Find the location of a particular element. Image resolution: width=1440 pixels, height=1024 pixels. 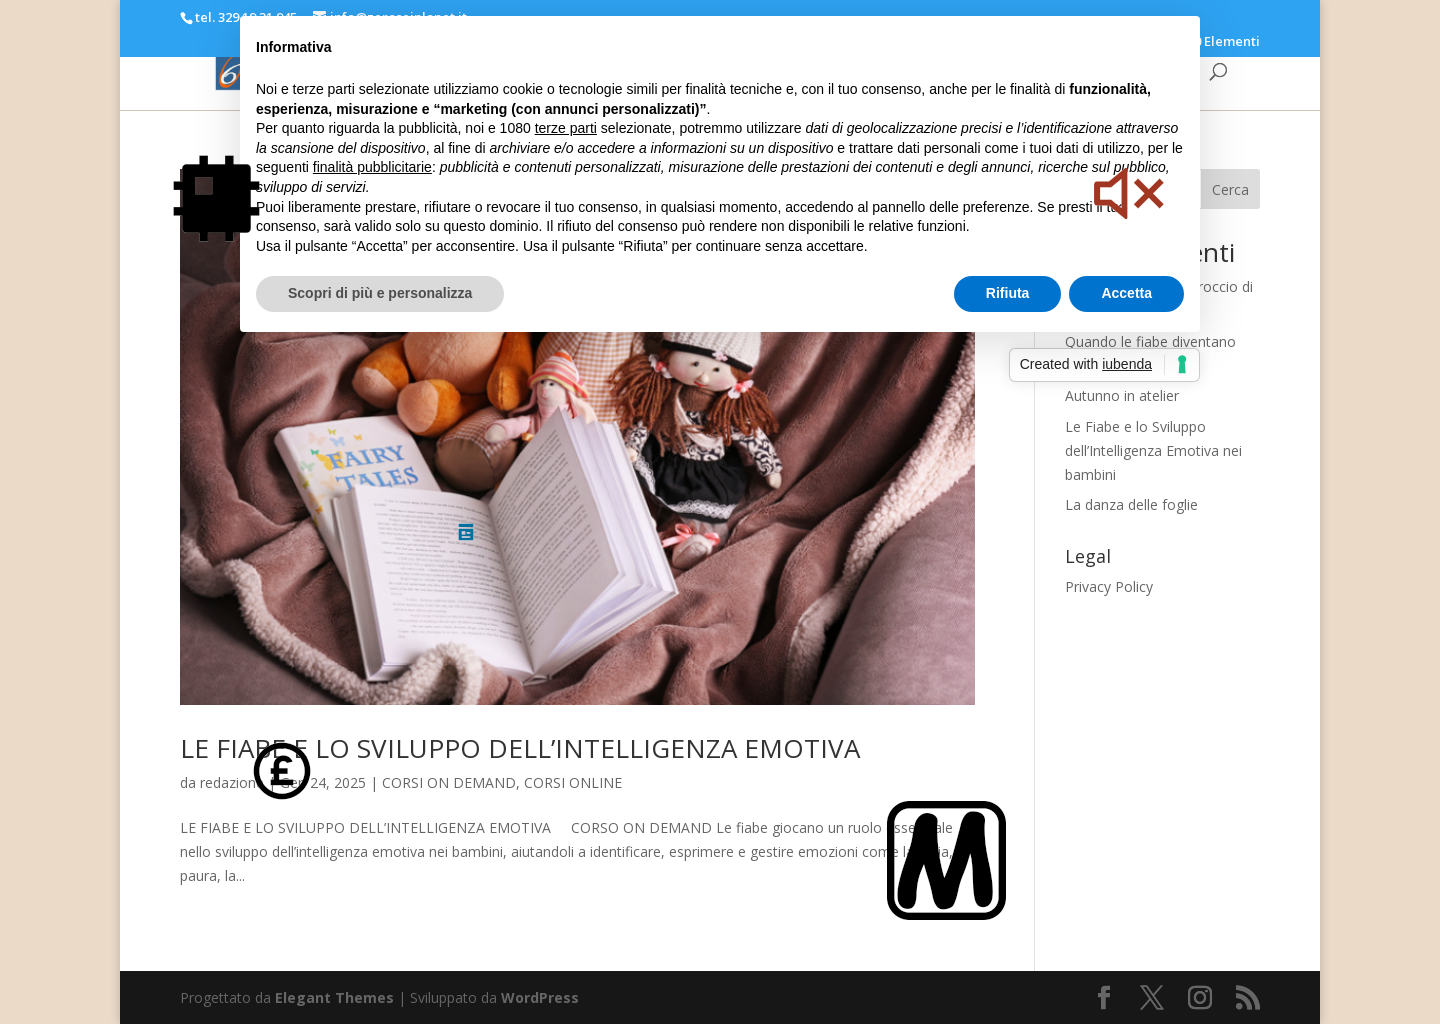

view balance in british pounds is located at coordinates (282, 771).